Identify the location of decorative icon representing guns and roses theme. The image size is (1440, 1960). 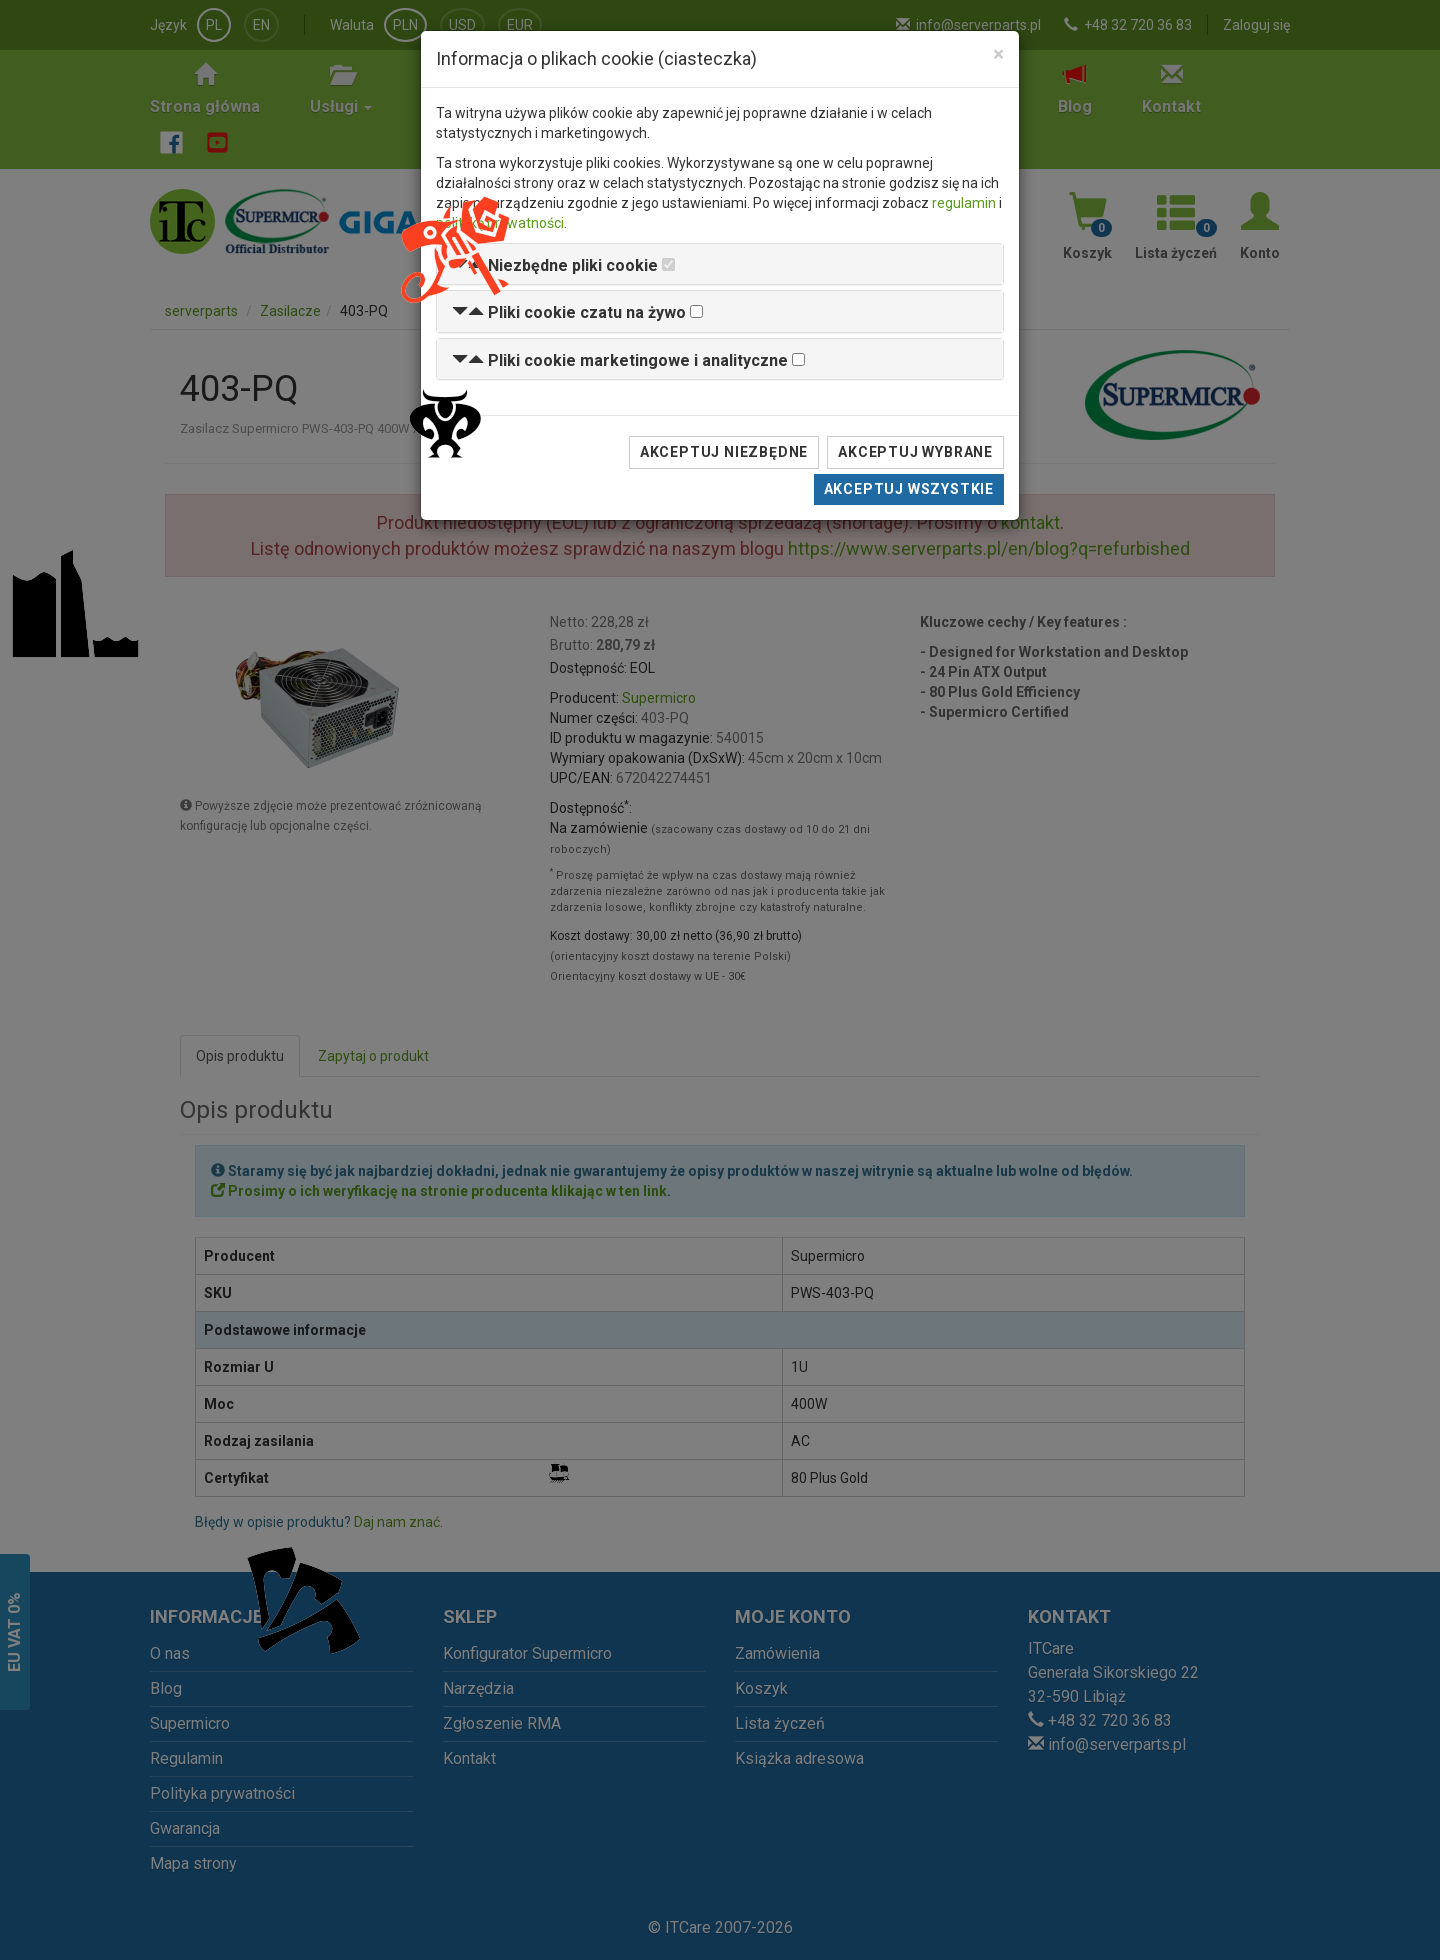
(455, 250).